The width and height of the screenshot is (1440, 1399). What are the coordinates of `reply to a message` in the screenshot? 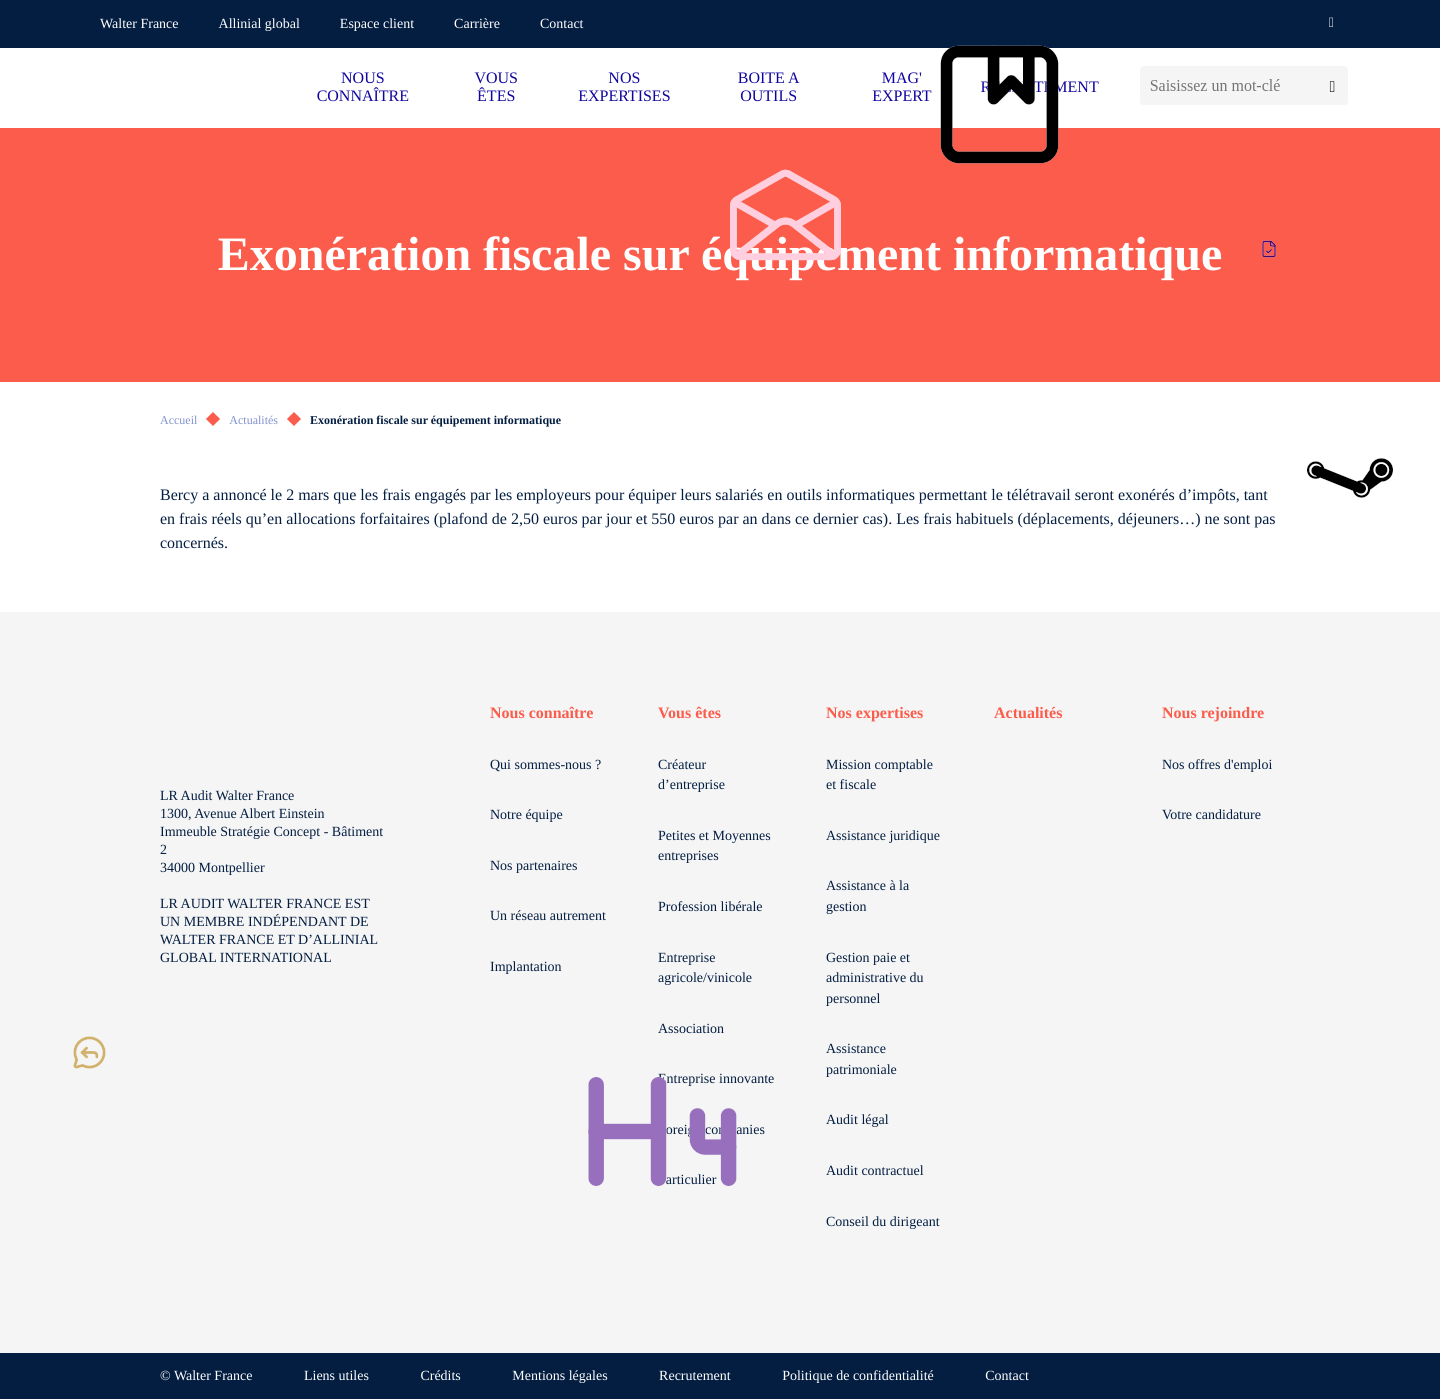 It's located at (89, 1052).